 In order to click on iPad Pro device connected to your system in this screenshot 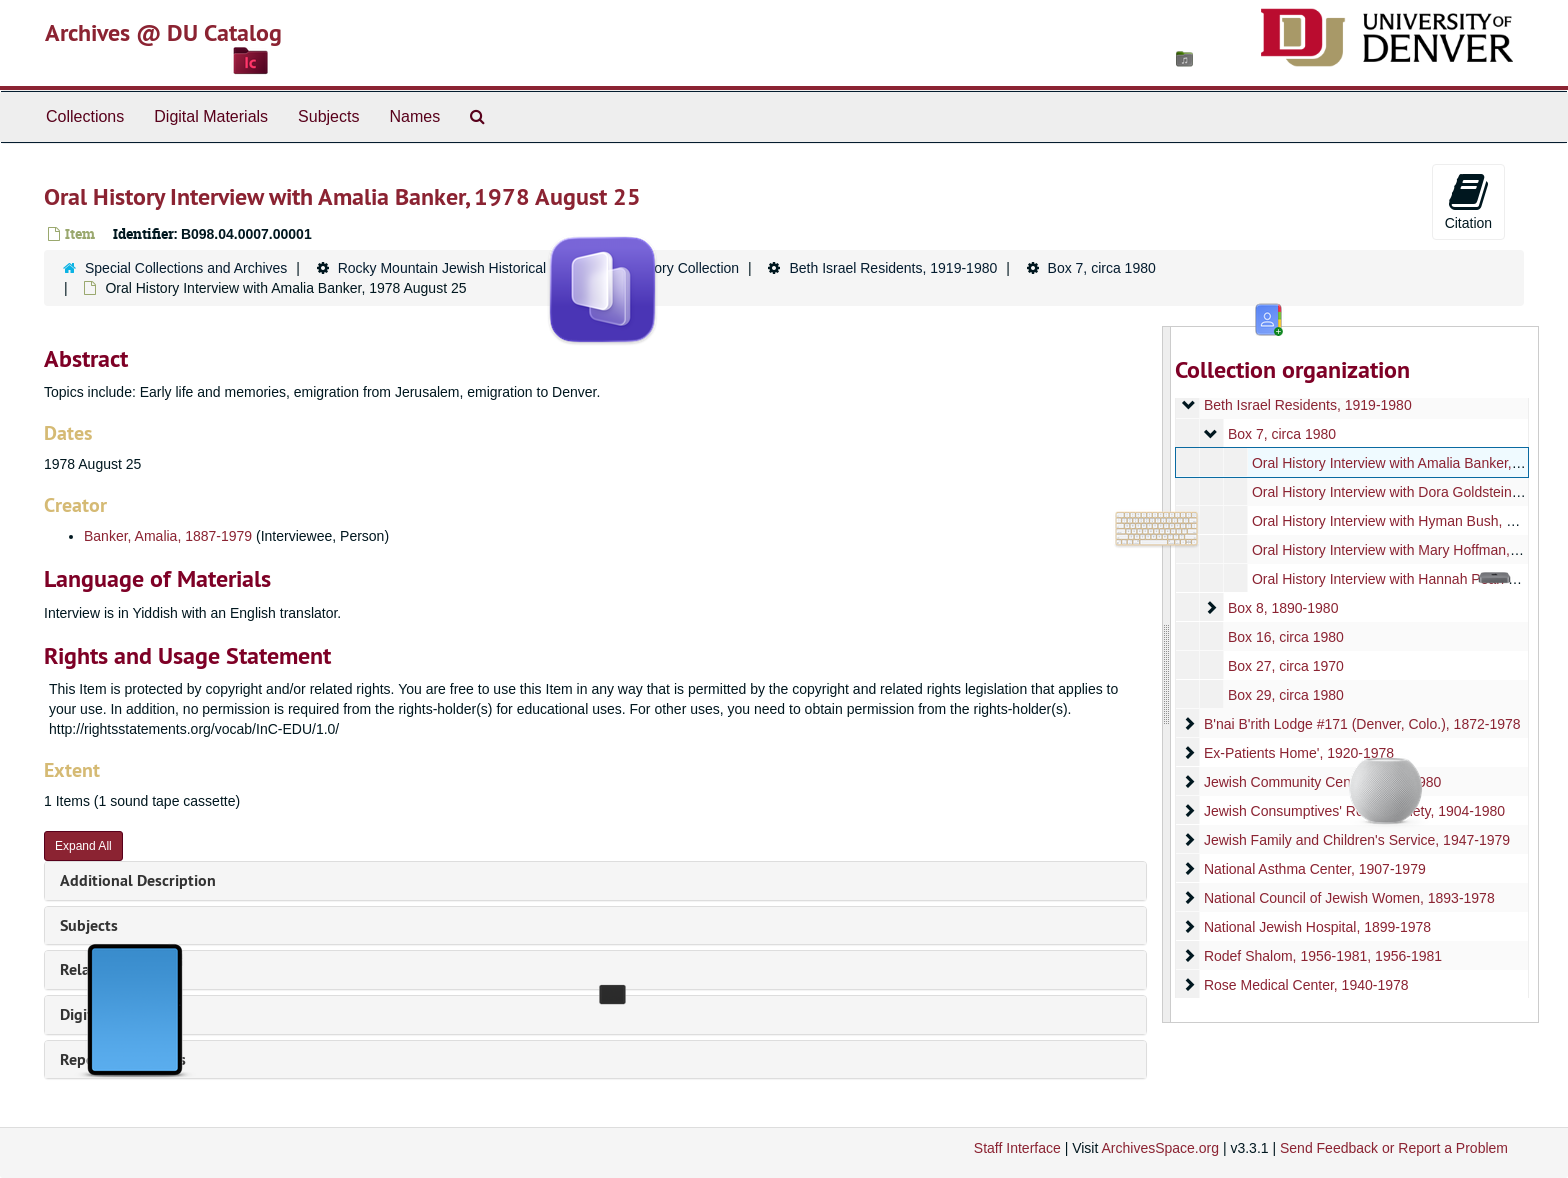, I will do `click(135, 1011)`.